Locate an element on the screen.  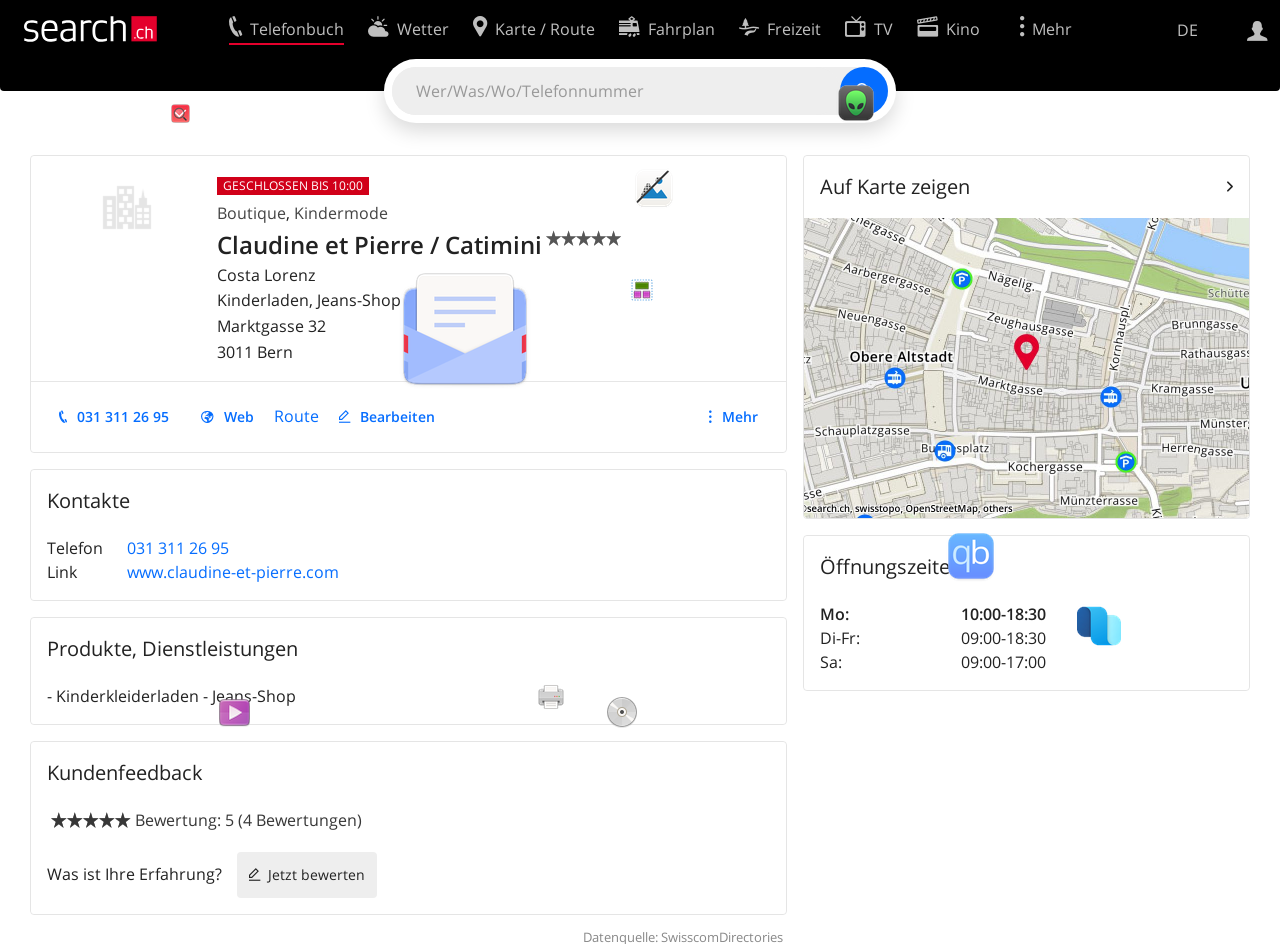
select all items in the current view is located at coordinates (642, 290).